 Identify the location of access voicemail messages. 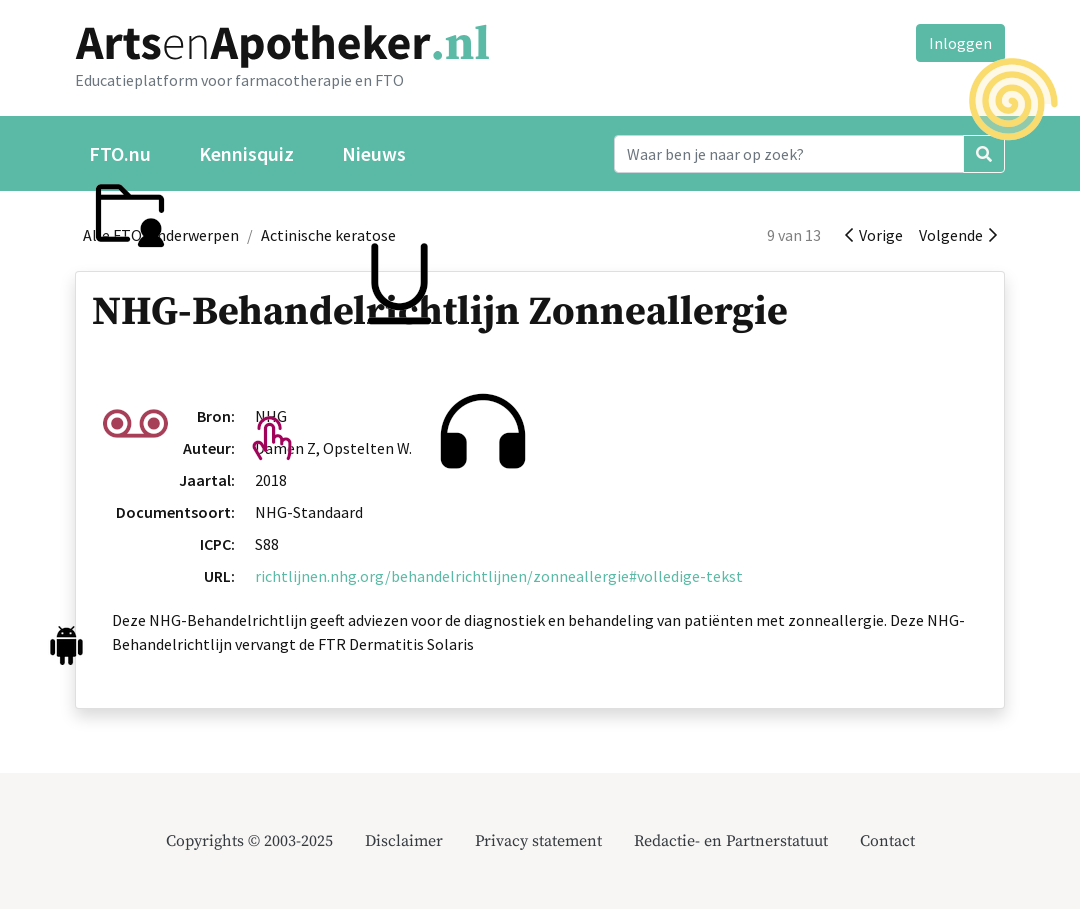
(135, 423).